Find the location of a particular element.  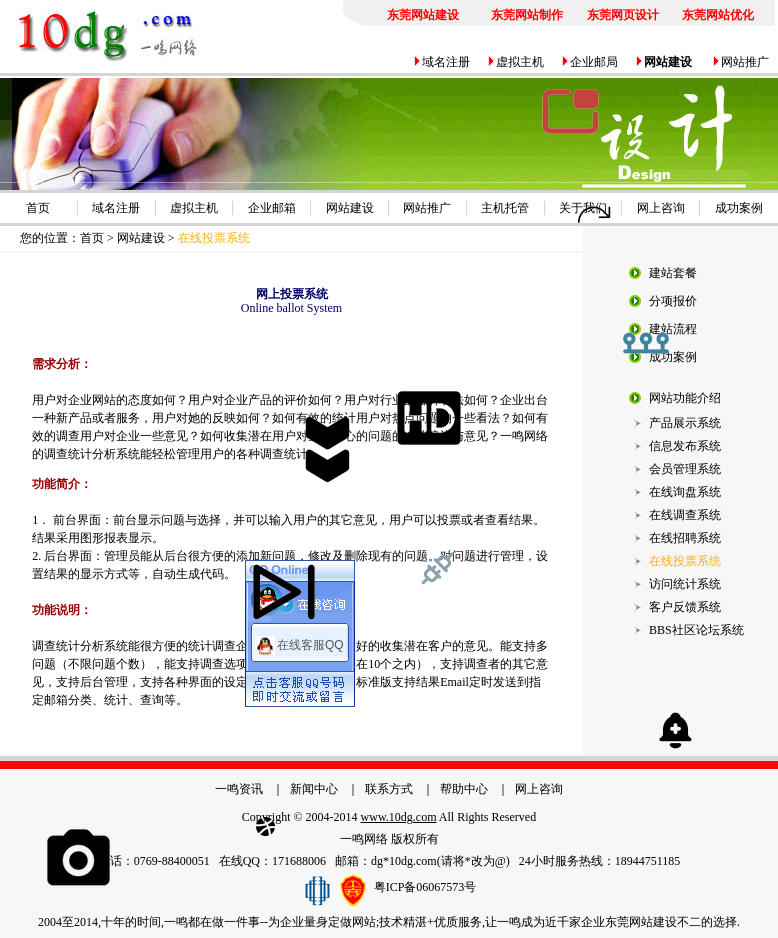

add a new notification or alert is located at coordinates (675, 730).